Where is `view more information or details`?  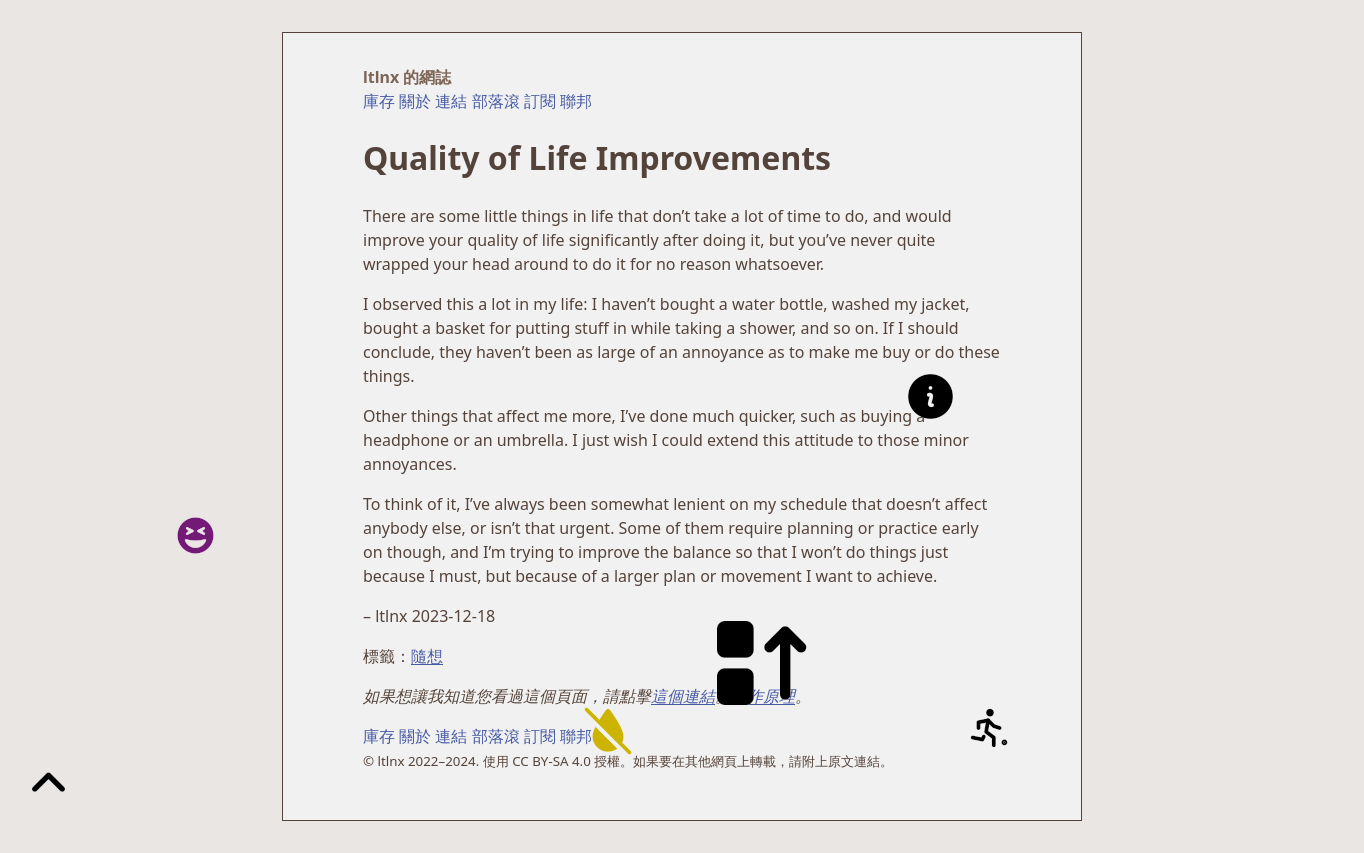
view more information or details is located at coordinates (930, 396).